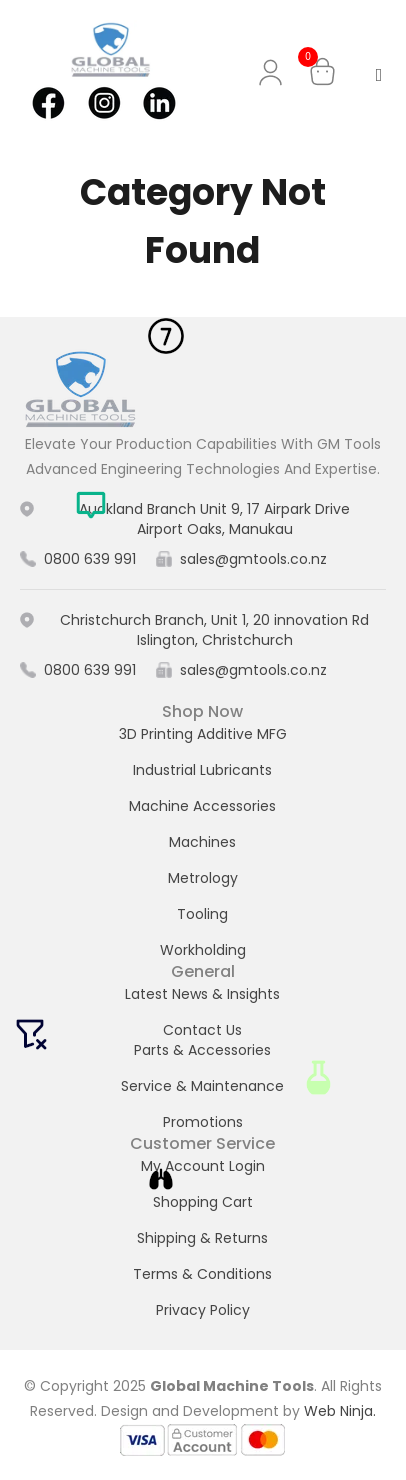 Image resolution: width=406 pixels, height=1480 pixels. I want to click on open chat or messaging, so click(91, 504).